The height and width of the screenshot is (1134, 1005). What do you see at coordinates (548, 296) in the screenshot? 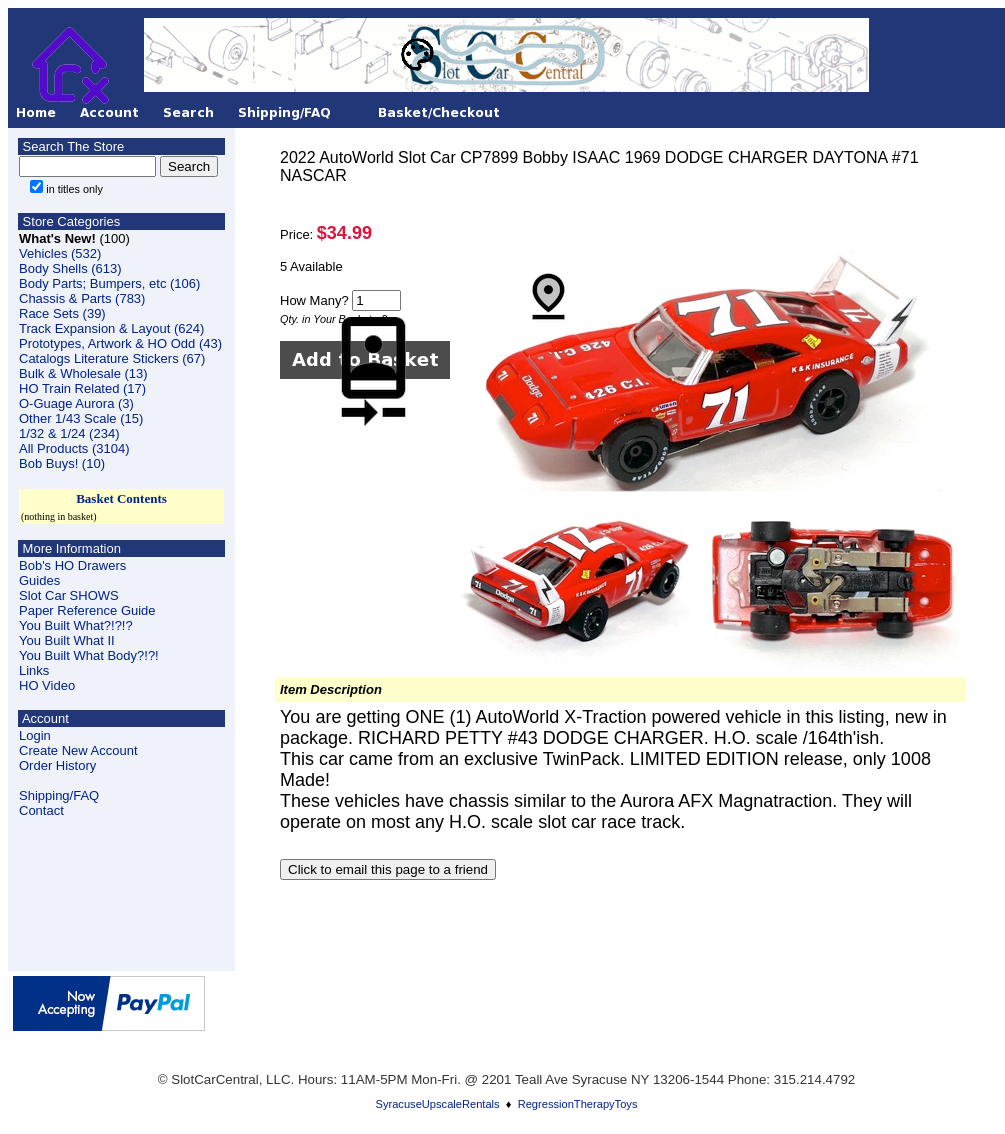
I see `drop a pin on the map` at bounding box center [548, 296].